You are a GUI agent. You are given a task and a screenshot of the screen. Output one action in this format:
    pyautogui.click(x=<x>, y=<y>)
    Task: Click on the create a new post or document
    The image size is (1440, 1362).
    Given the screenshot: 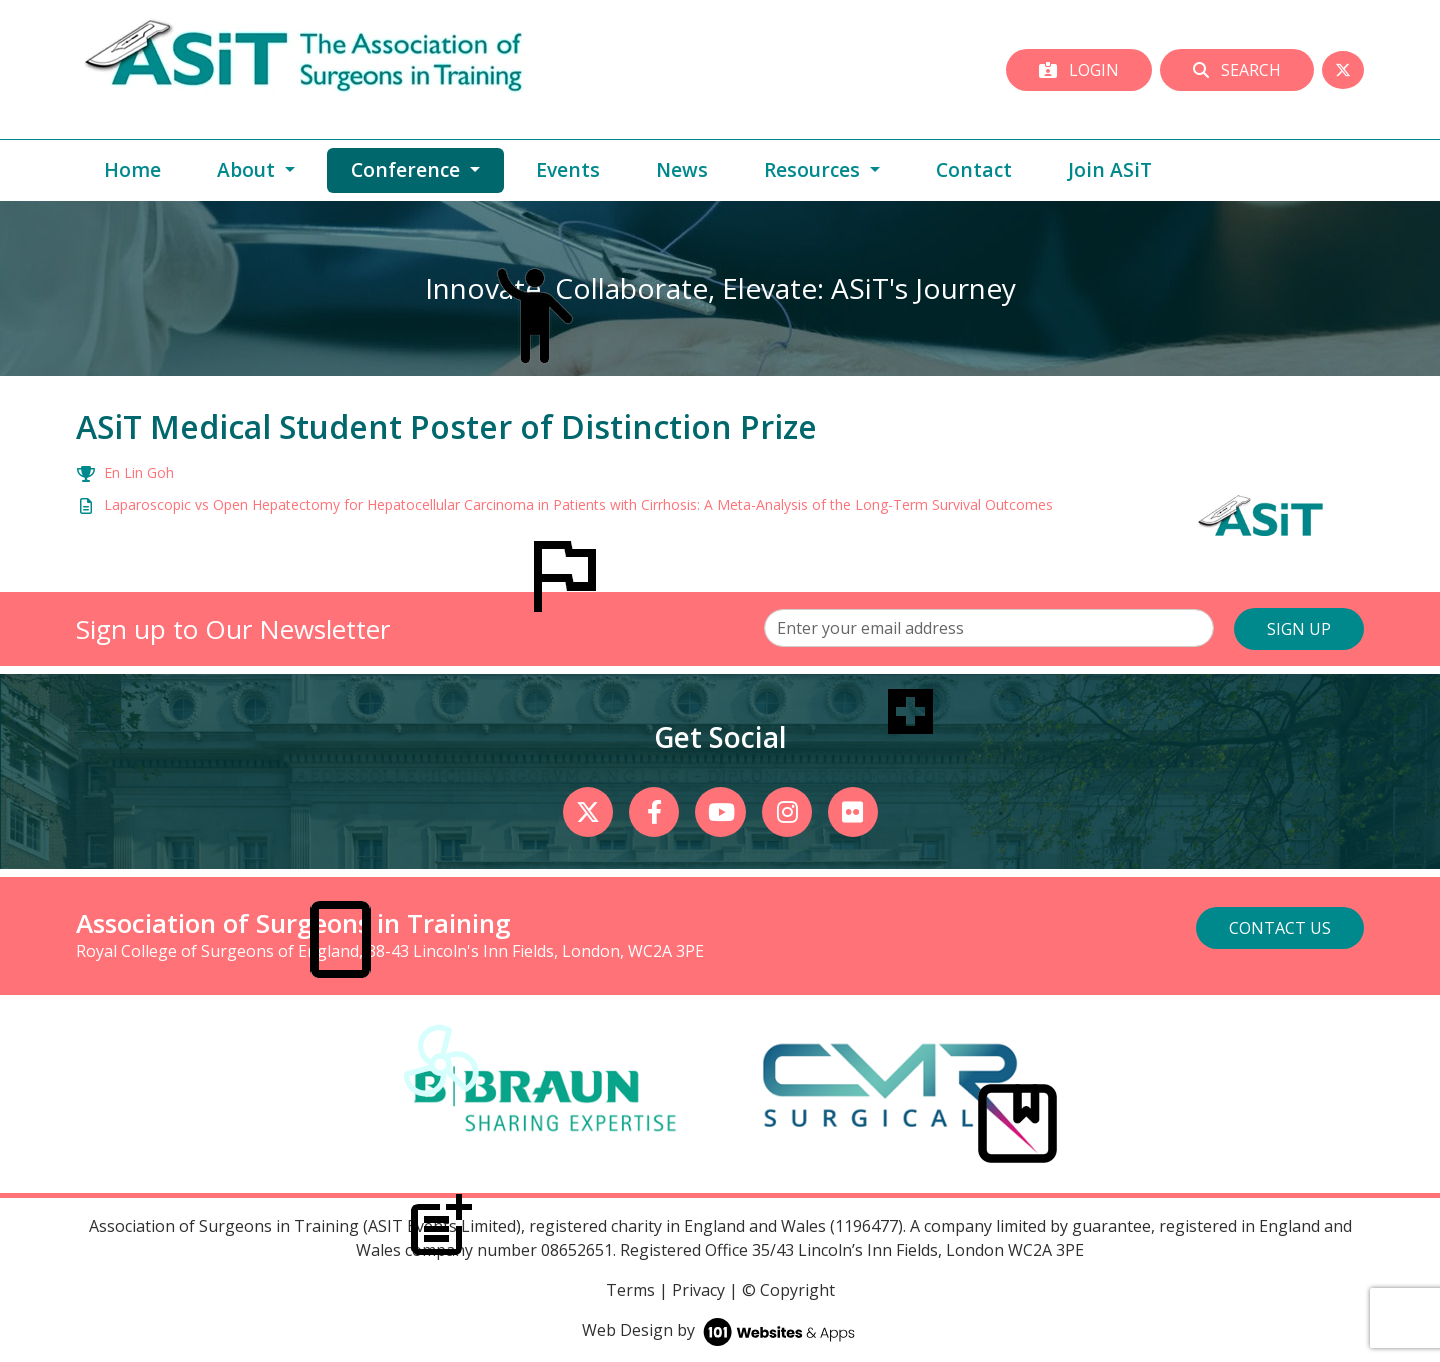 What is the action you would take?
    pyautogui.click(x=440, y=1226)
    